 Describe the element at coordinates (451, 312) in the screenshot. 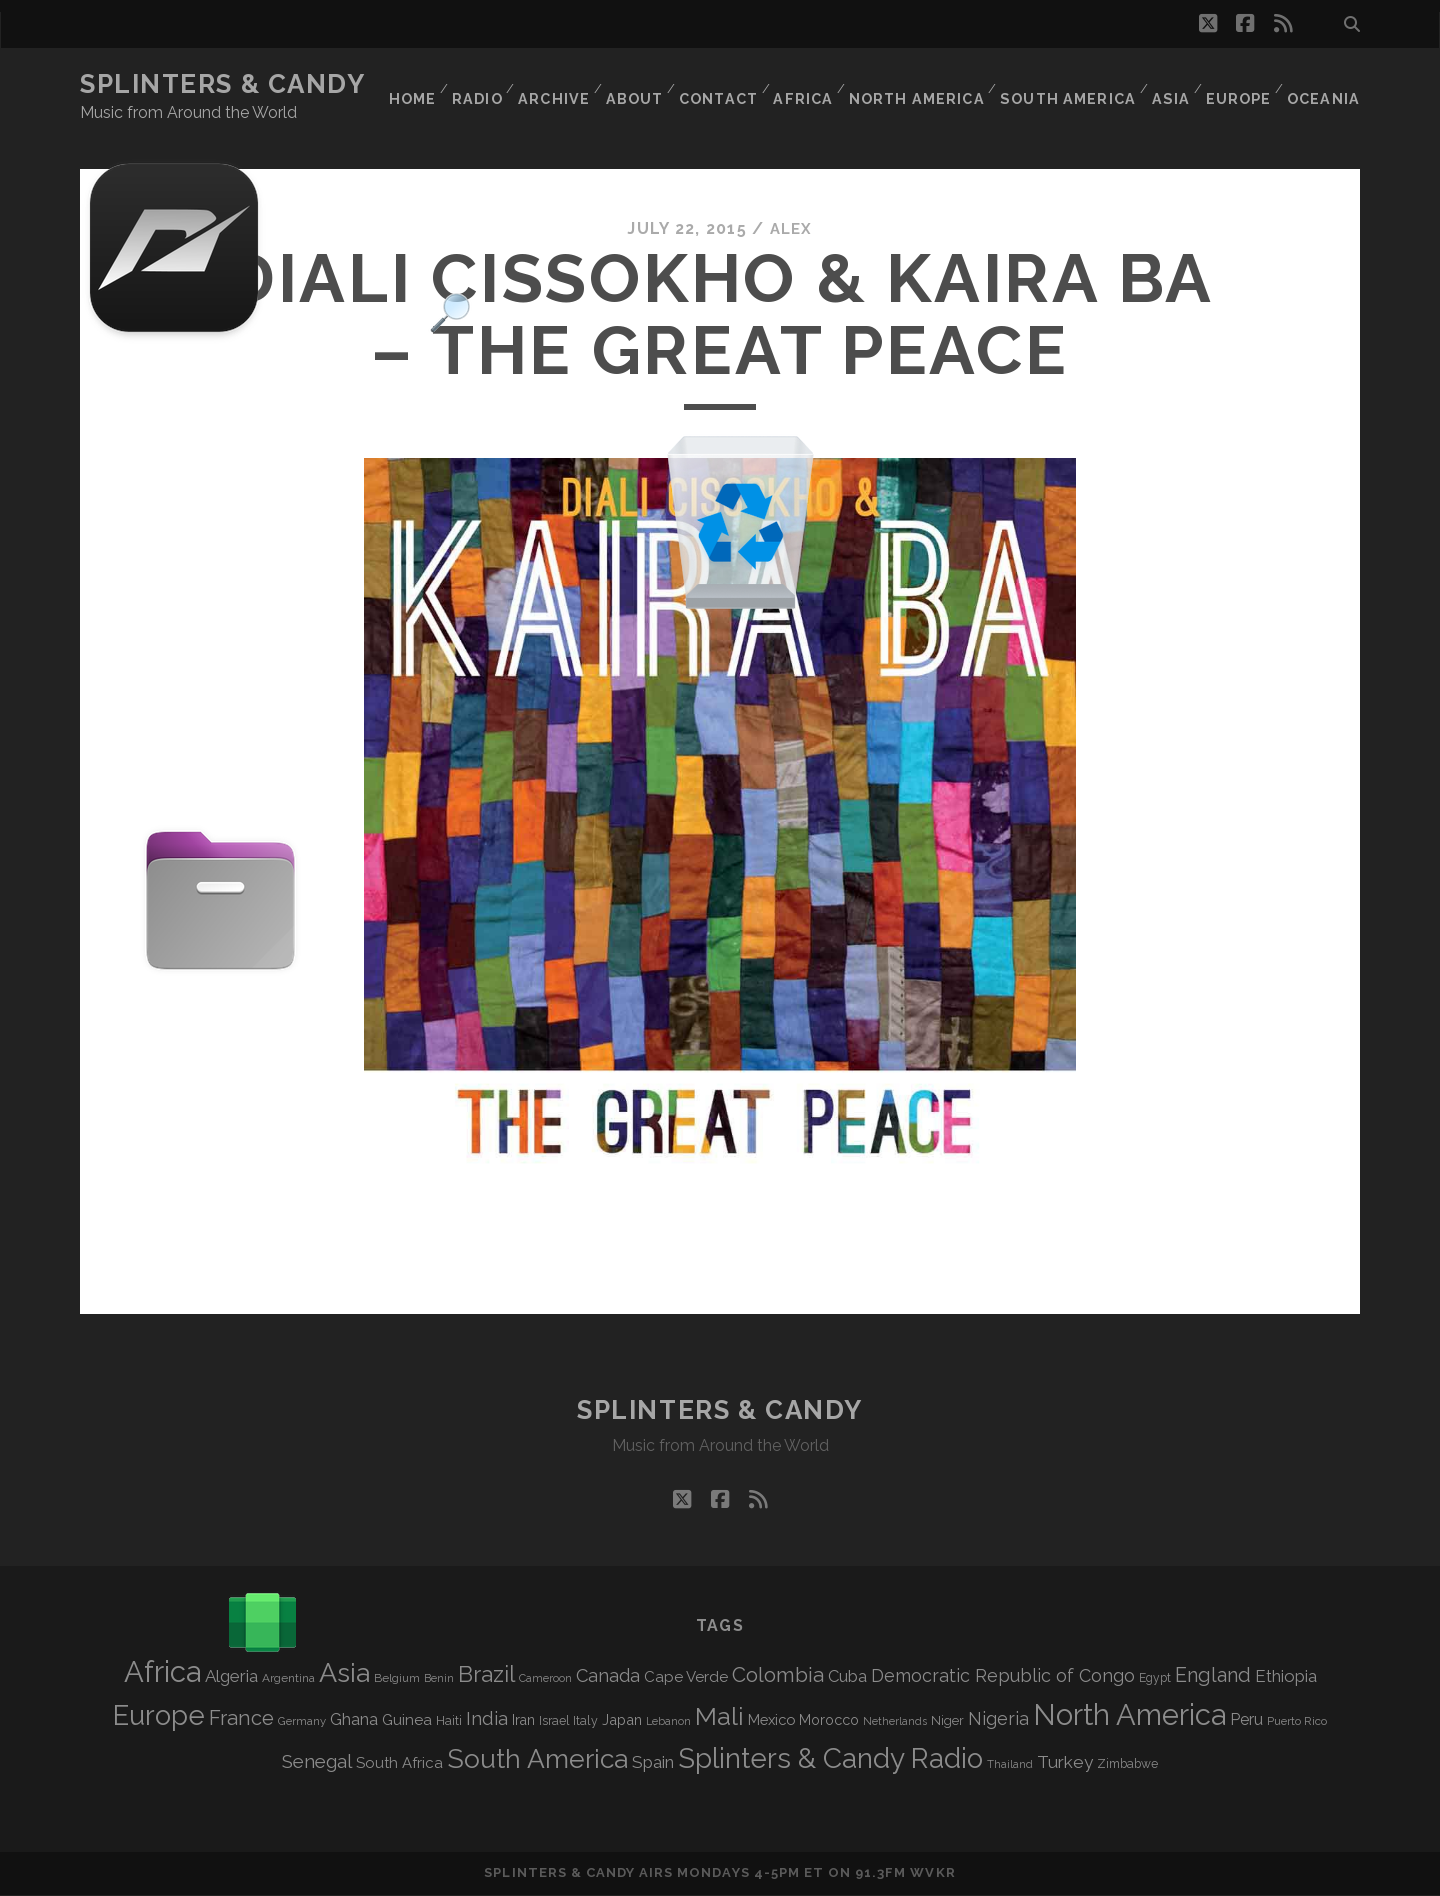

I see `search for content or files` at that location.